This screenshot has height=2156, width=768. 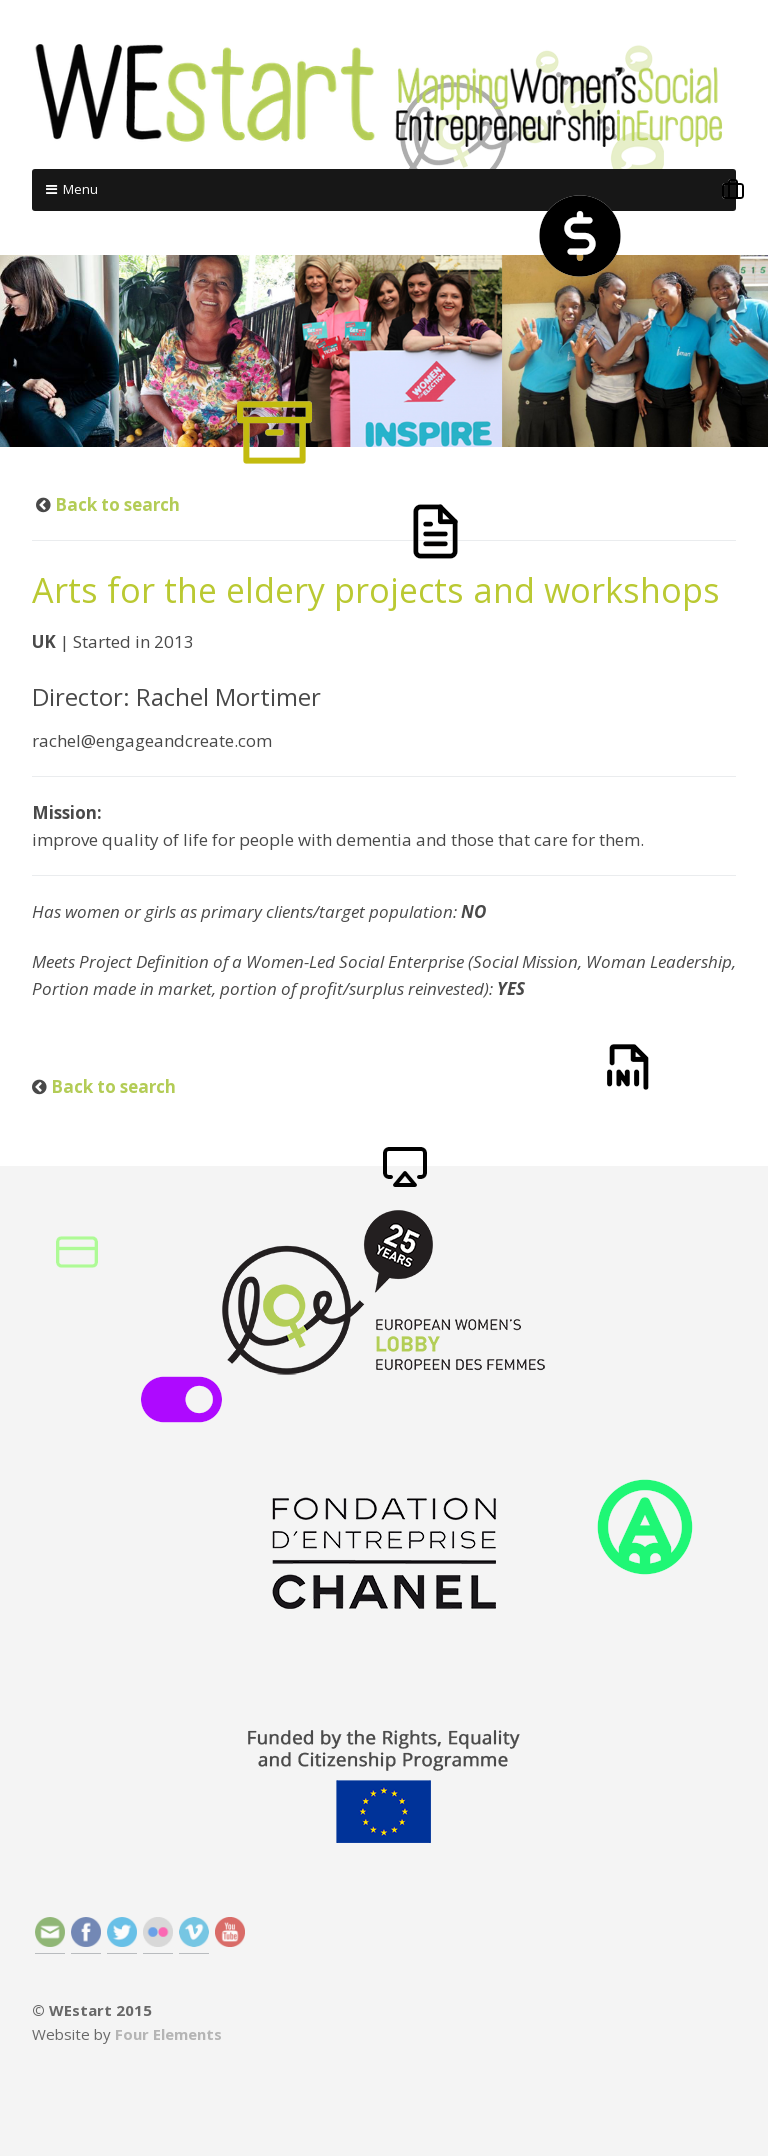 What do you see at coordinates (645, 1527) in the screenshot?
I see `edit or modify content` at bounding box center [645, 1527].